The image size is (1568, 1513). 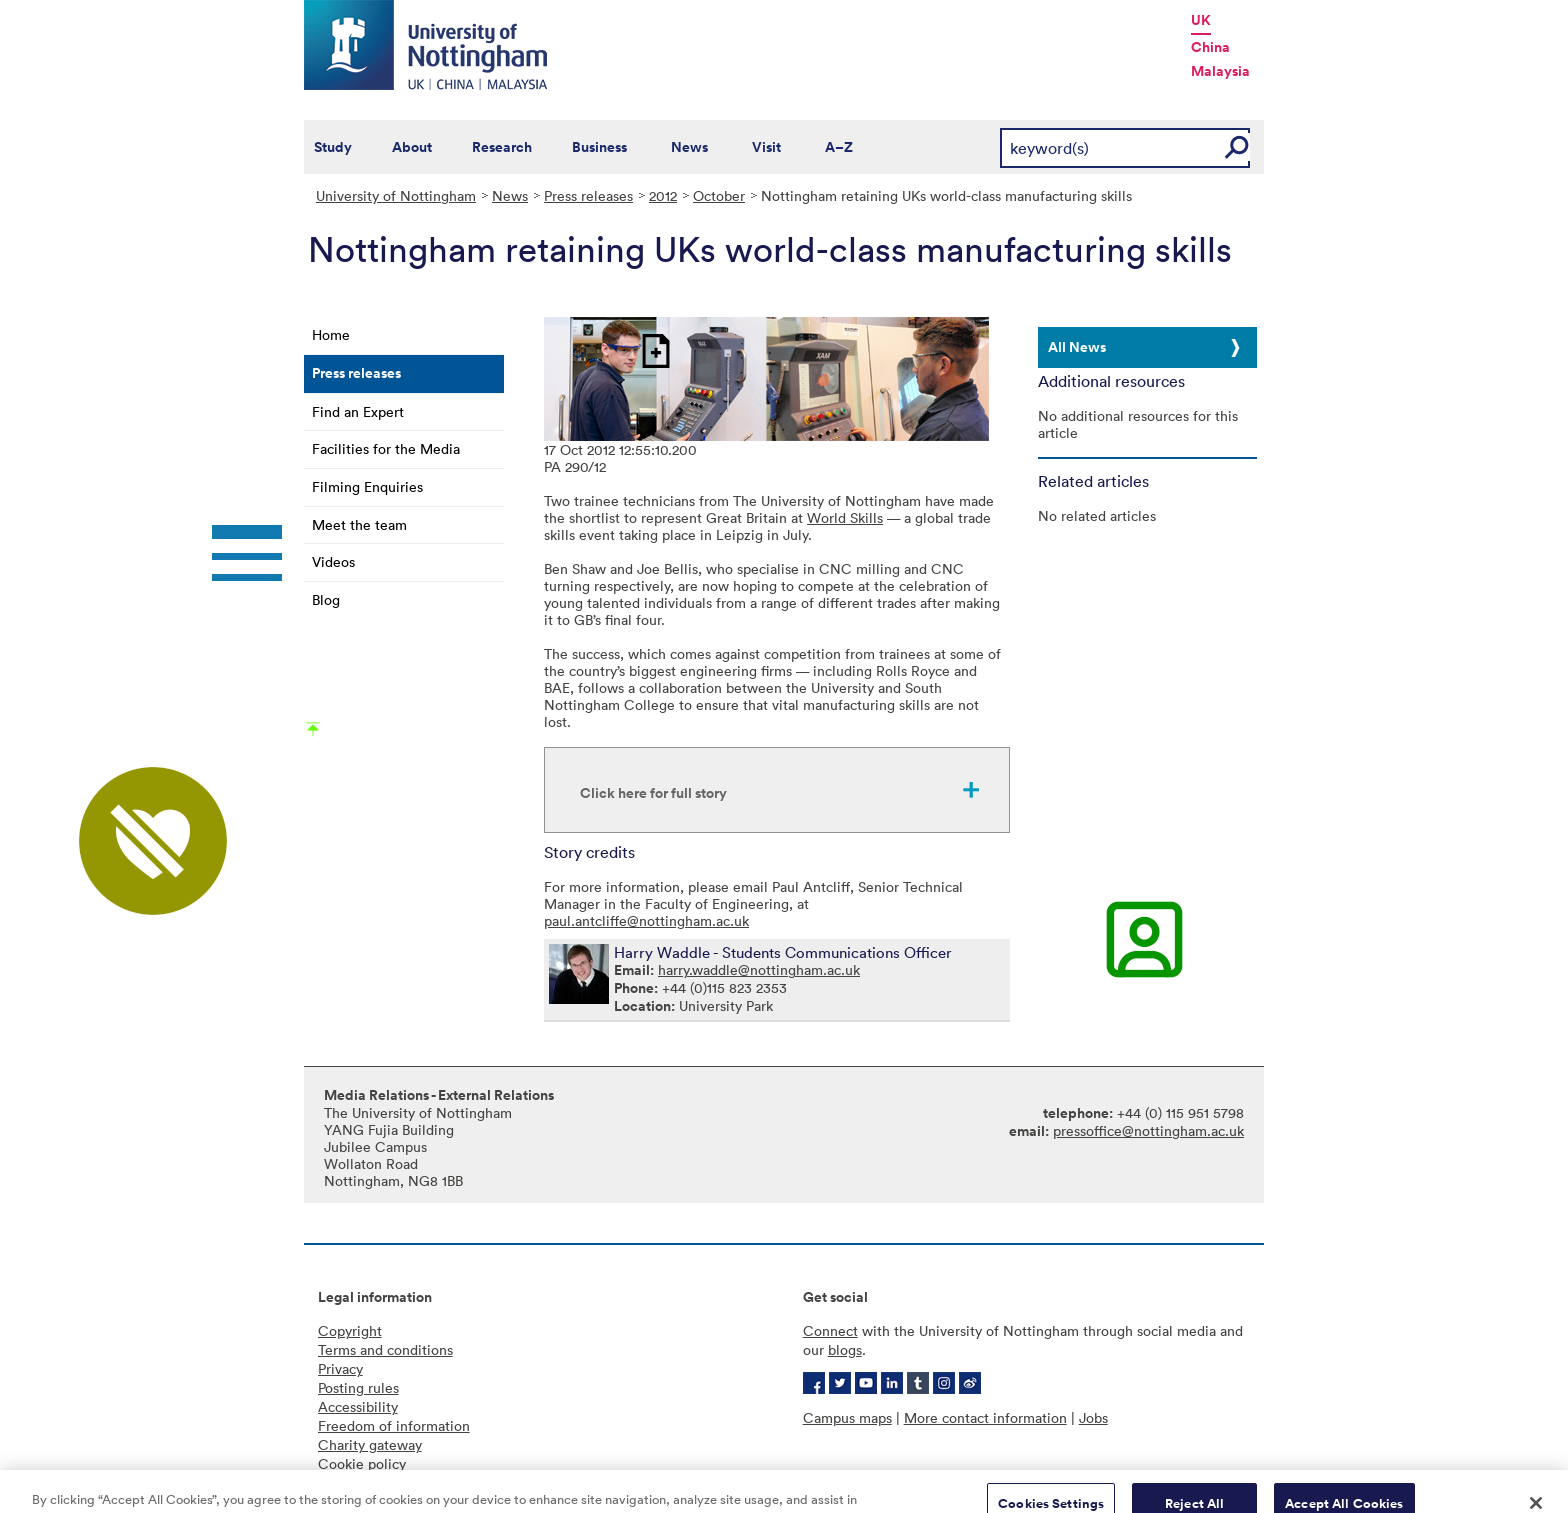 What do you see at coordinates (153, 841) in the screenshot?
I see `remove from favorites` at bounding box center [153, 841].